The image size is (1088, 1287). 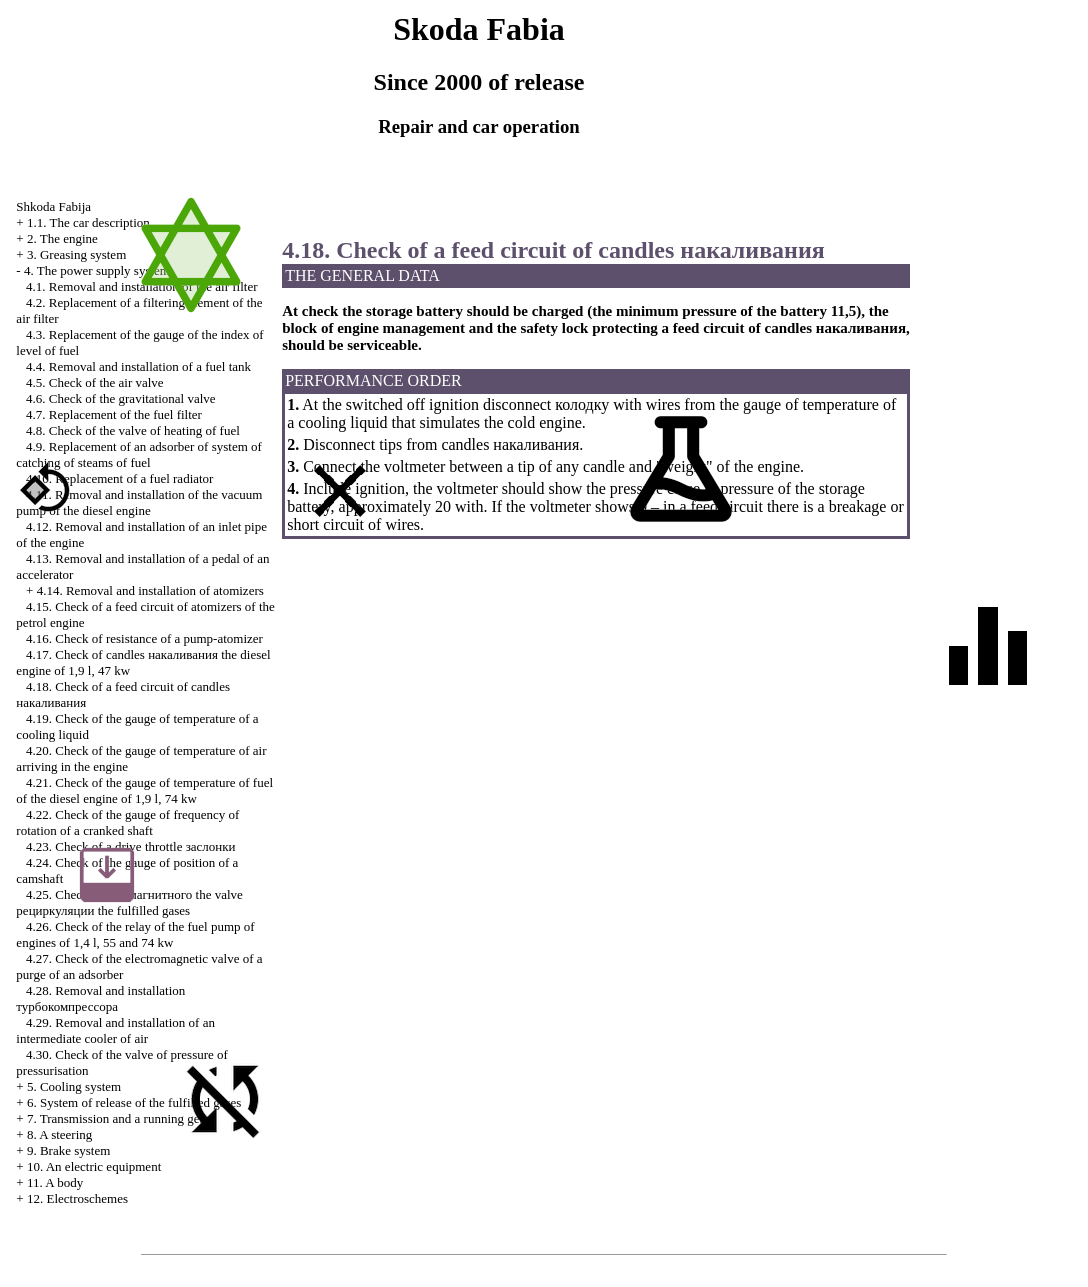 What do you see at coordinates (191, 255) in the screenshot?
I see `indicates jewish or hebrew-related content` at bounding box center [191, 255].